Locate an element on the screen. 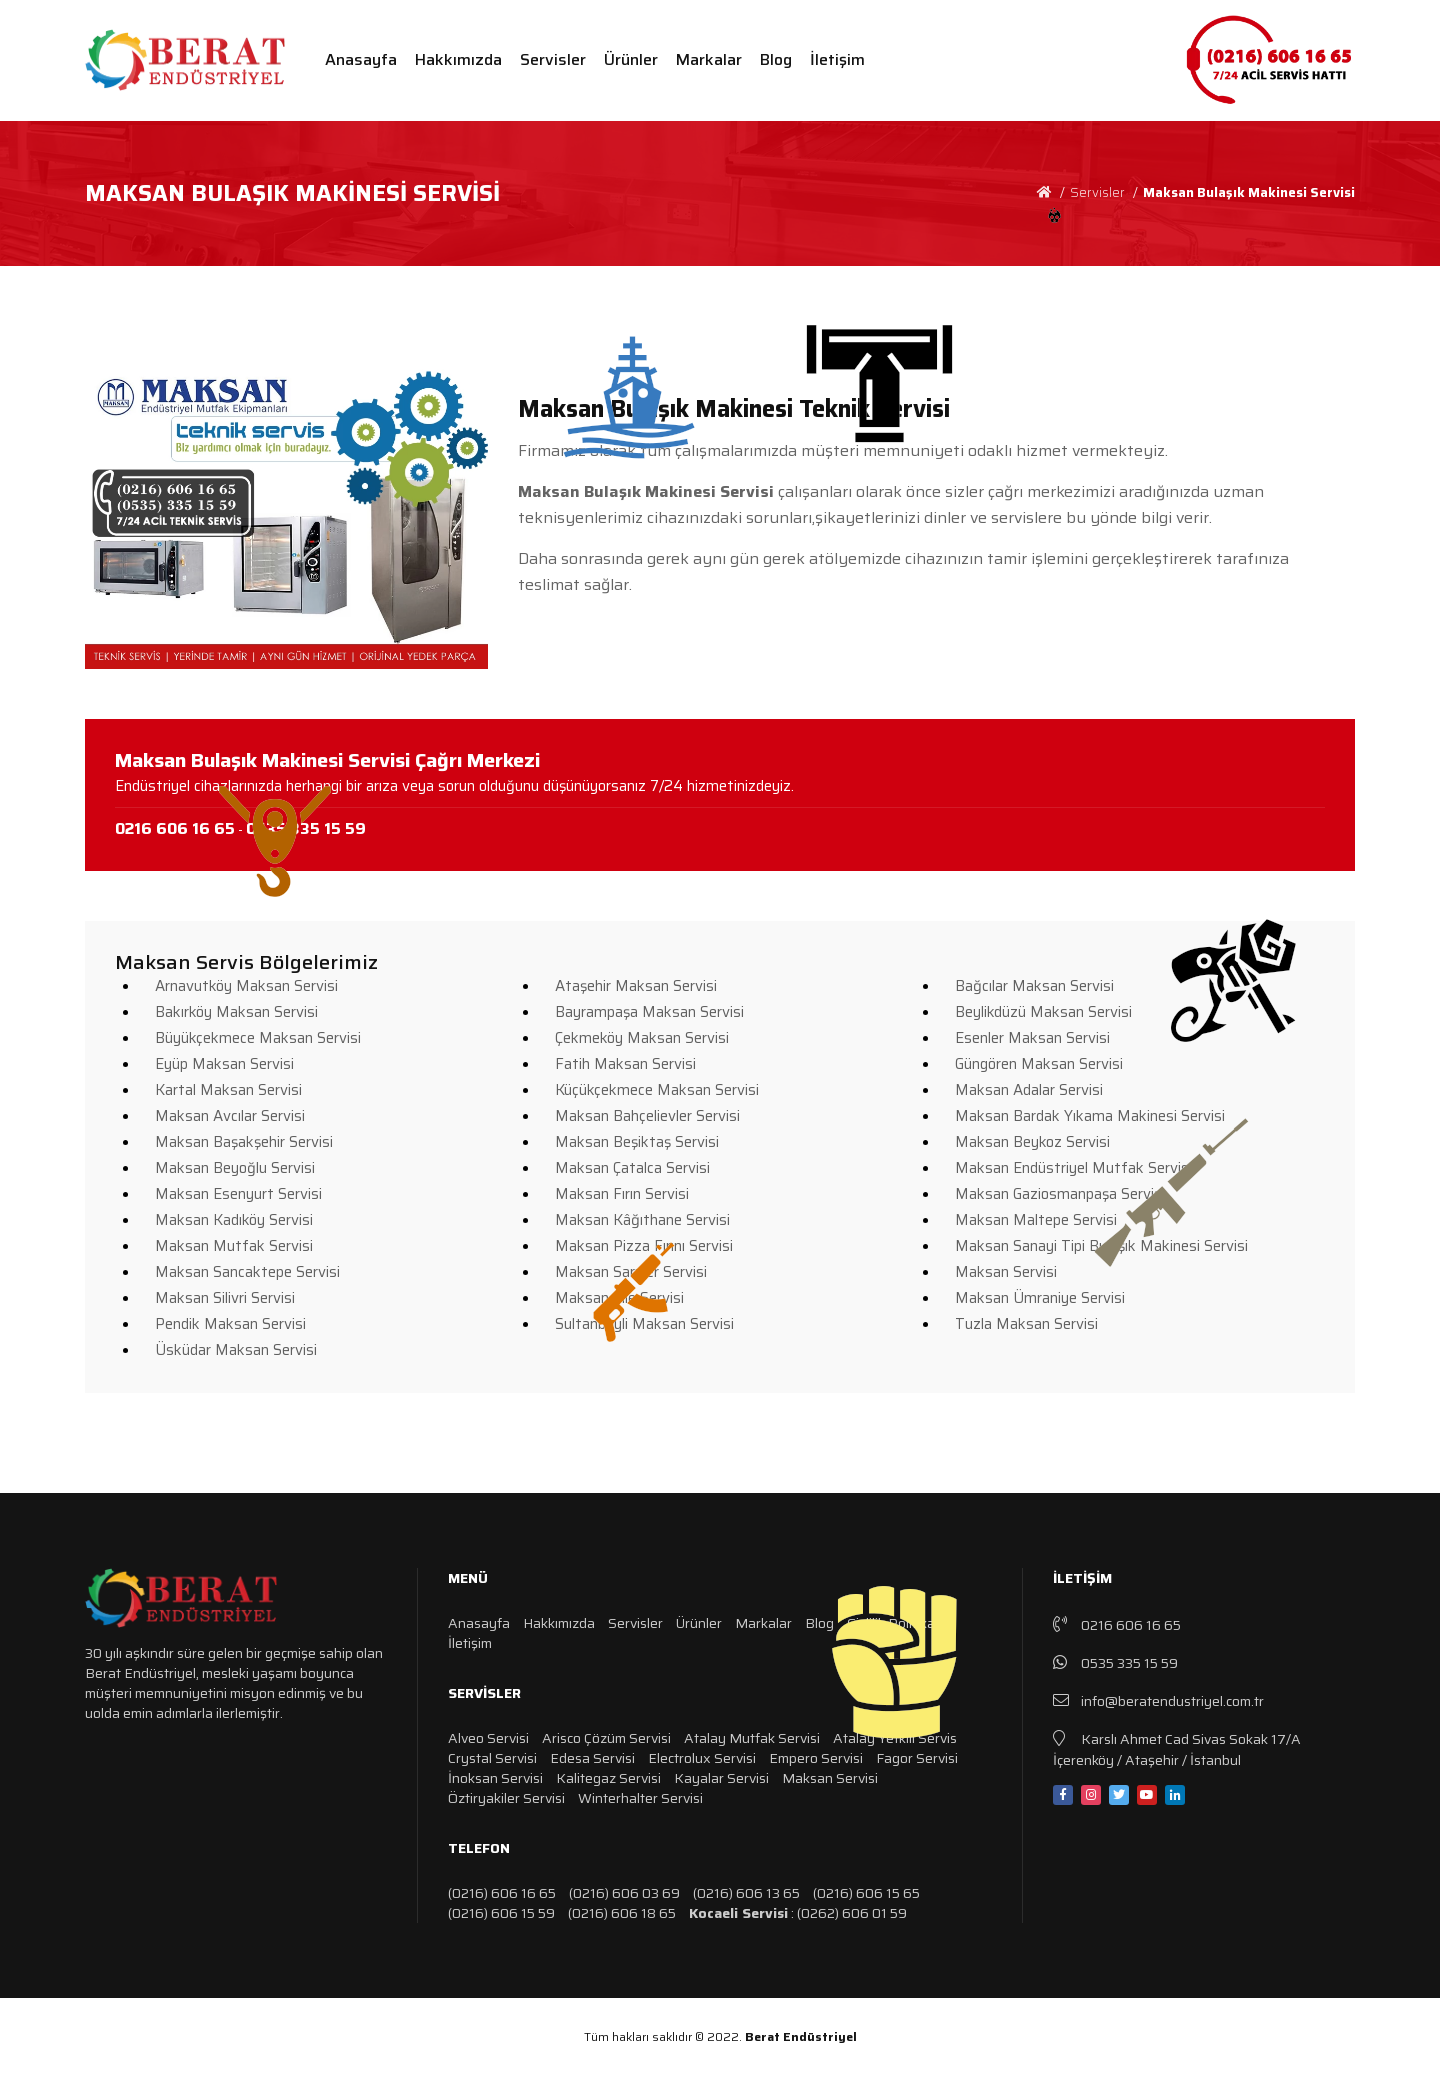  indicates player death or game over state is located at coordinates (1054, 215).